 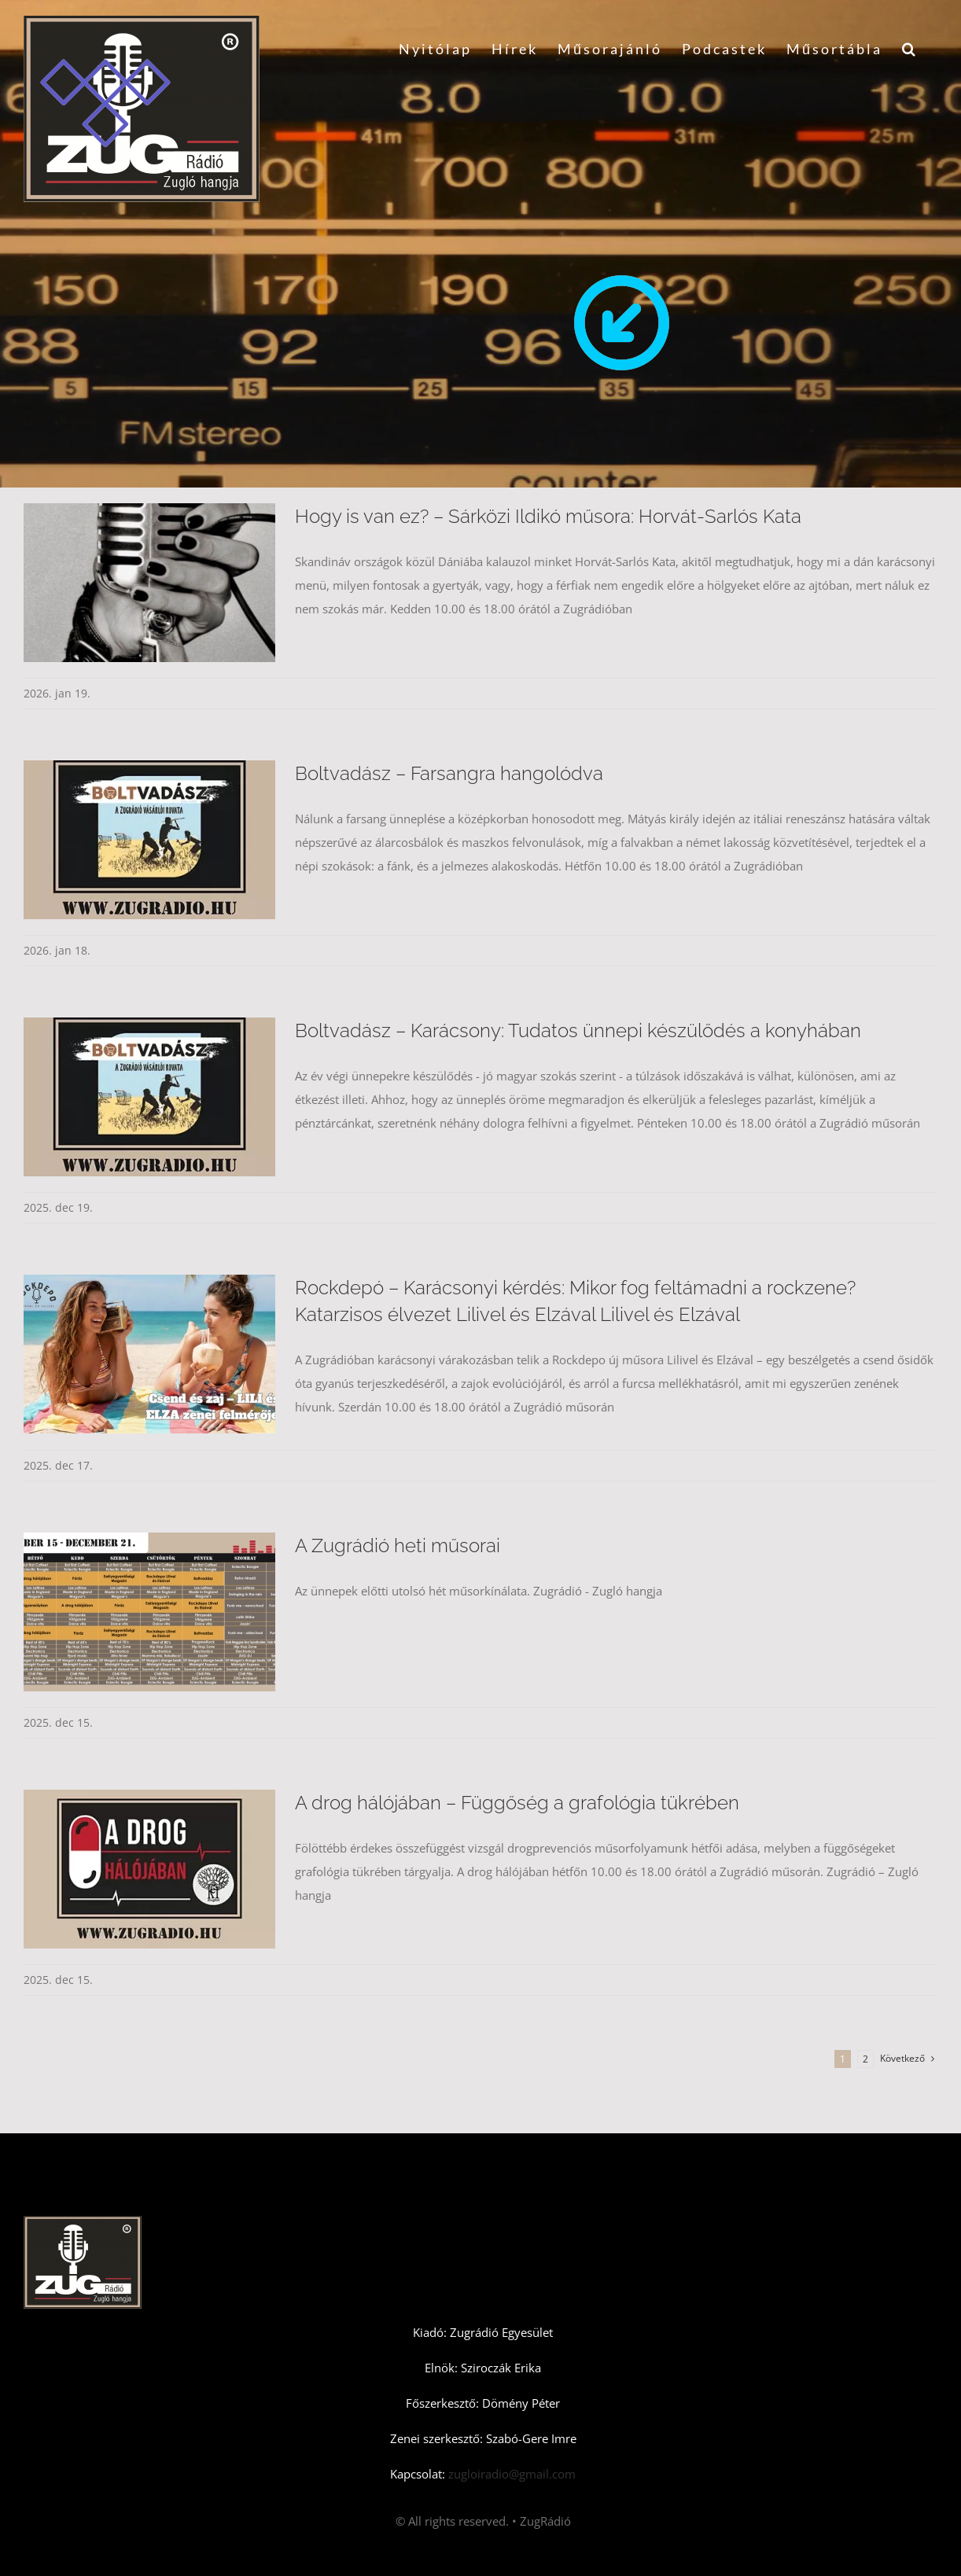 What do you see at coordinates (105, 99) in the screenshot?
I see `open tidal music streaming app` at bounding box center [105, 99].